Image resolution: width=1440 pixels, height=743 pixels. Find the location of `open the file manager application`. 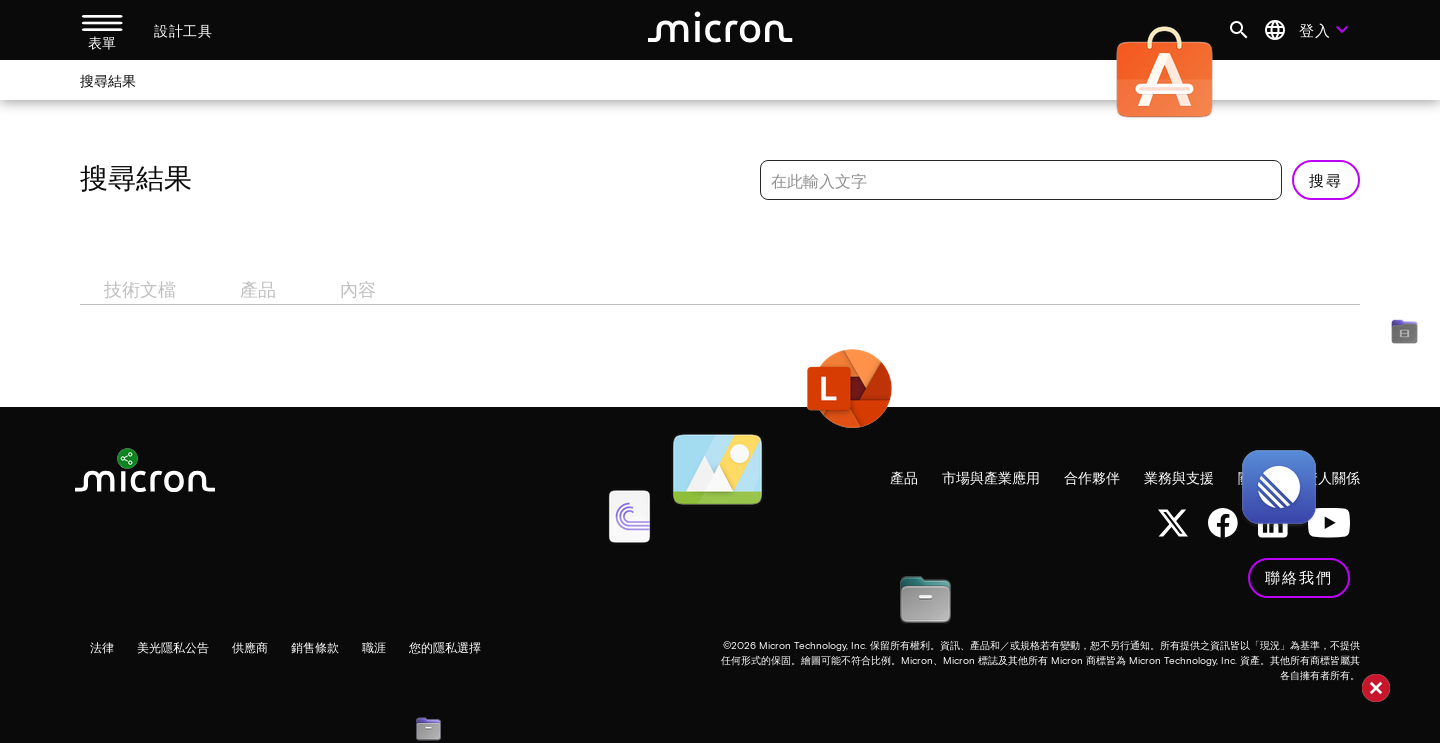

open the file manager application is located at coordinates (925, 599).